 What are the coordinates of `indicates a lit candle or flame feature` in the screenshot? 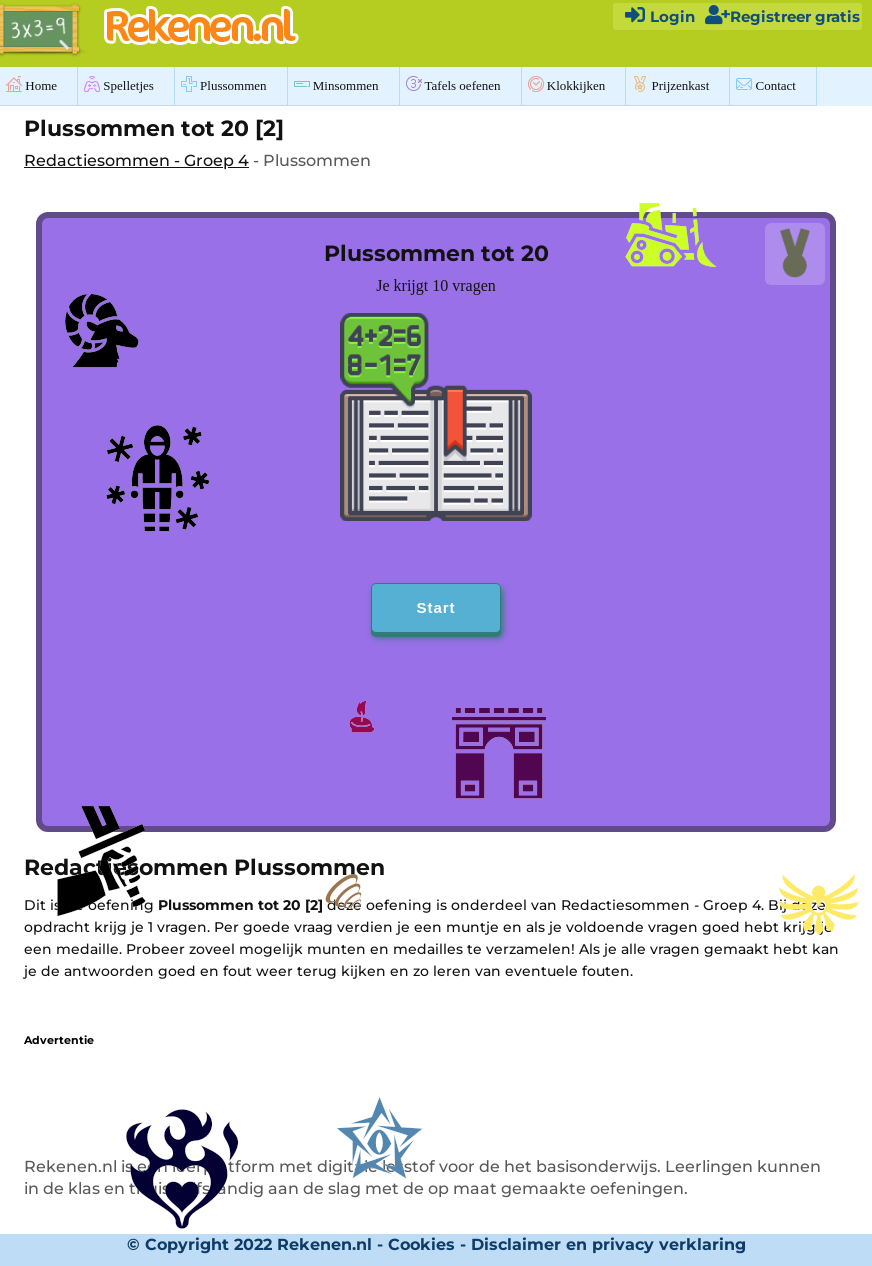 It's located at (361, 716).